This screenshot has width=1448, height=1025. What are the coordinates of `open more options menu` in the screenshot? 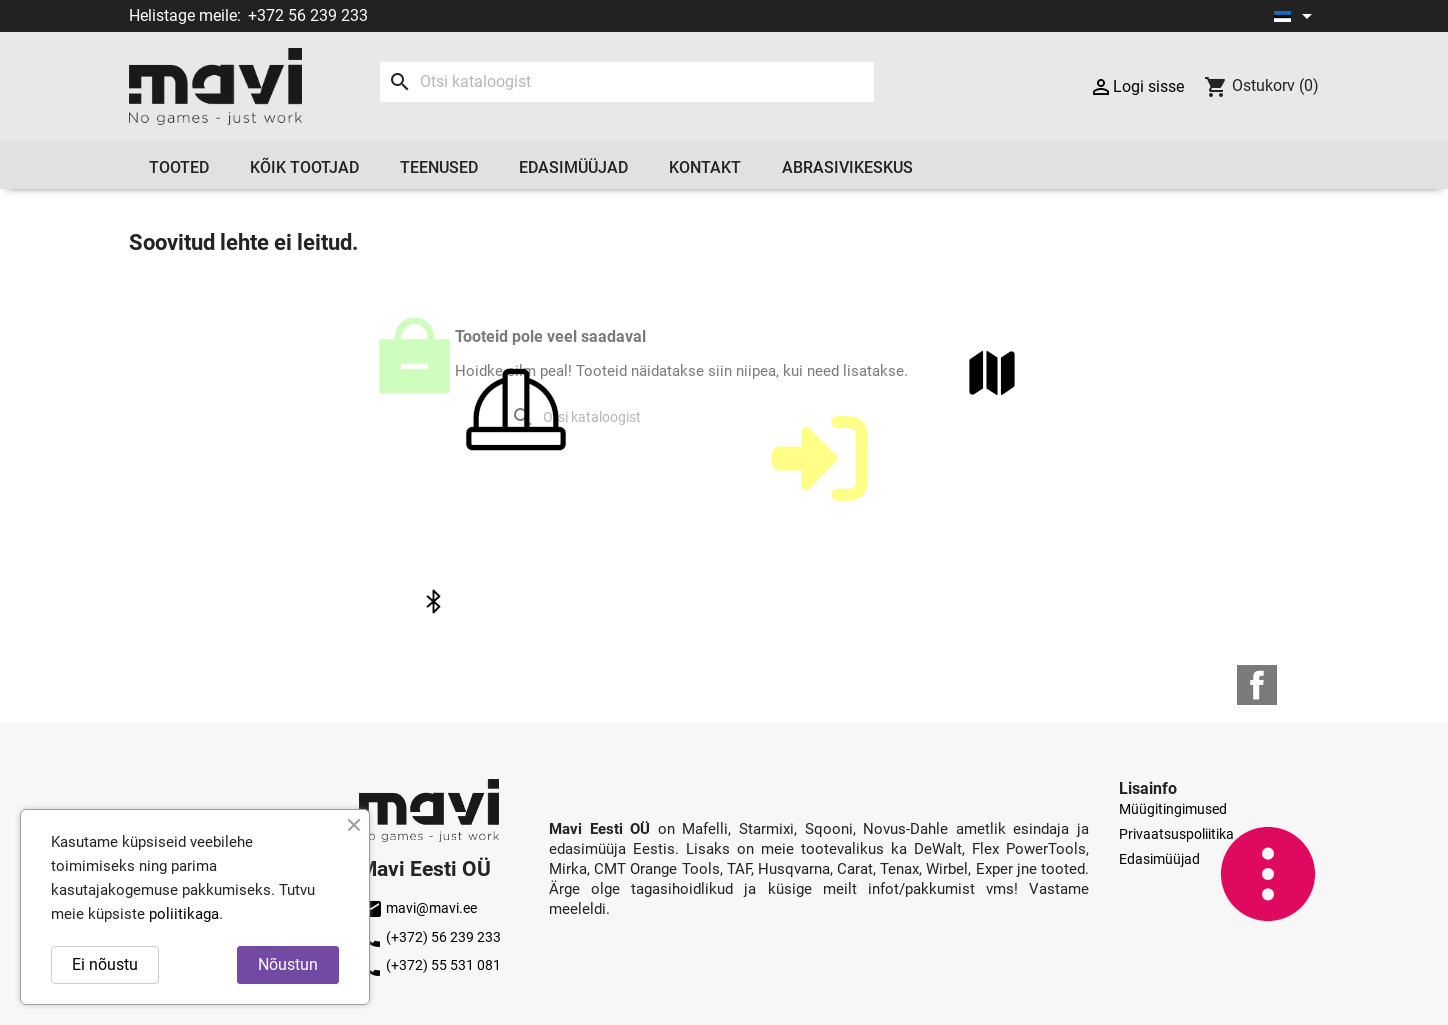 It's located at (1268, 874).